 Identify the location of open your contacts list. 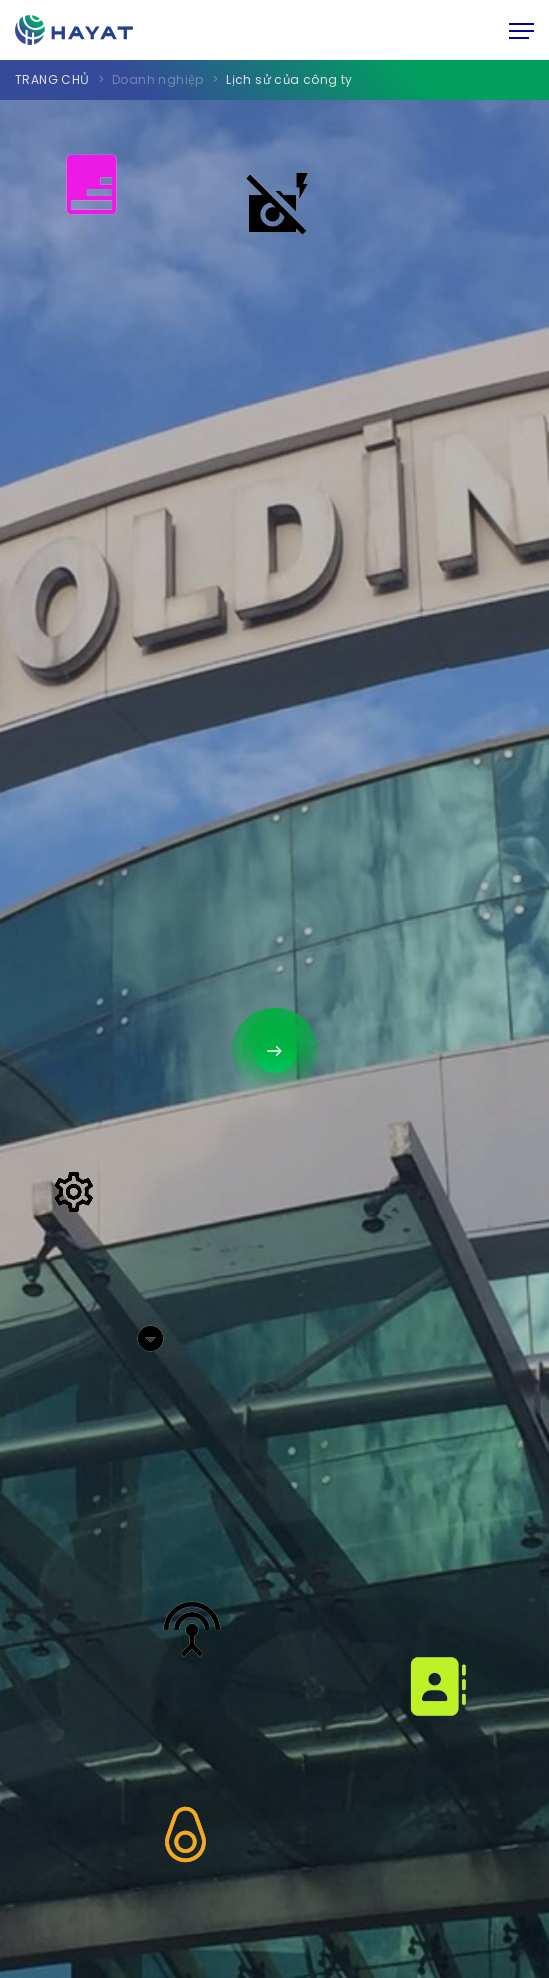
(436, 1686).